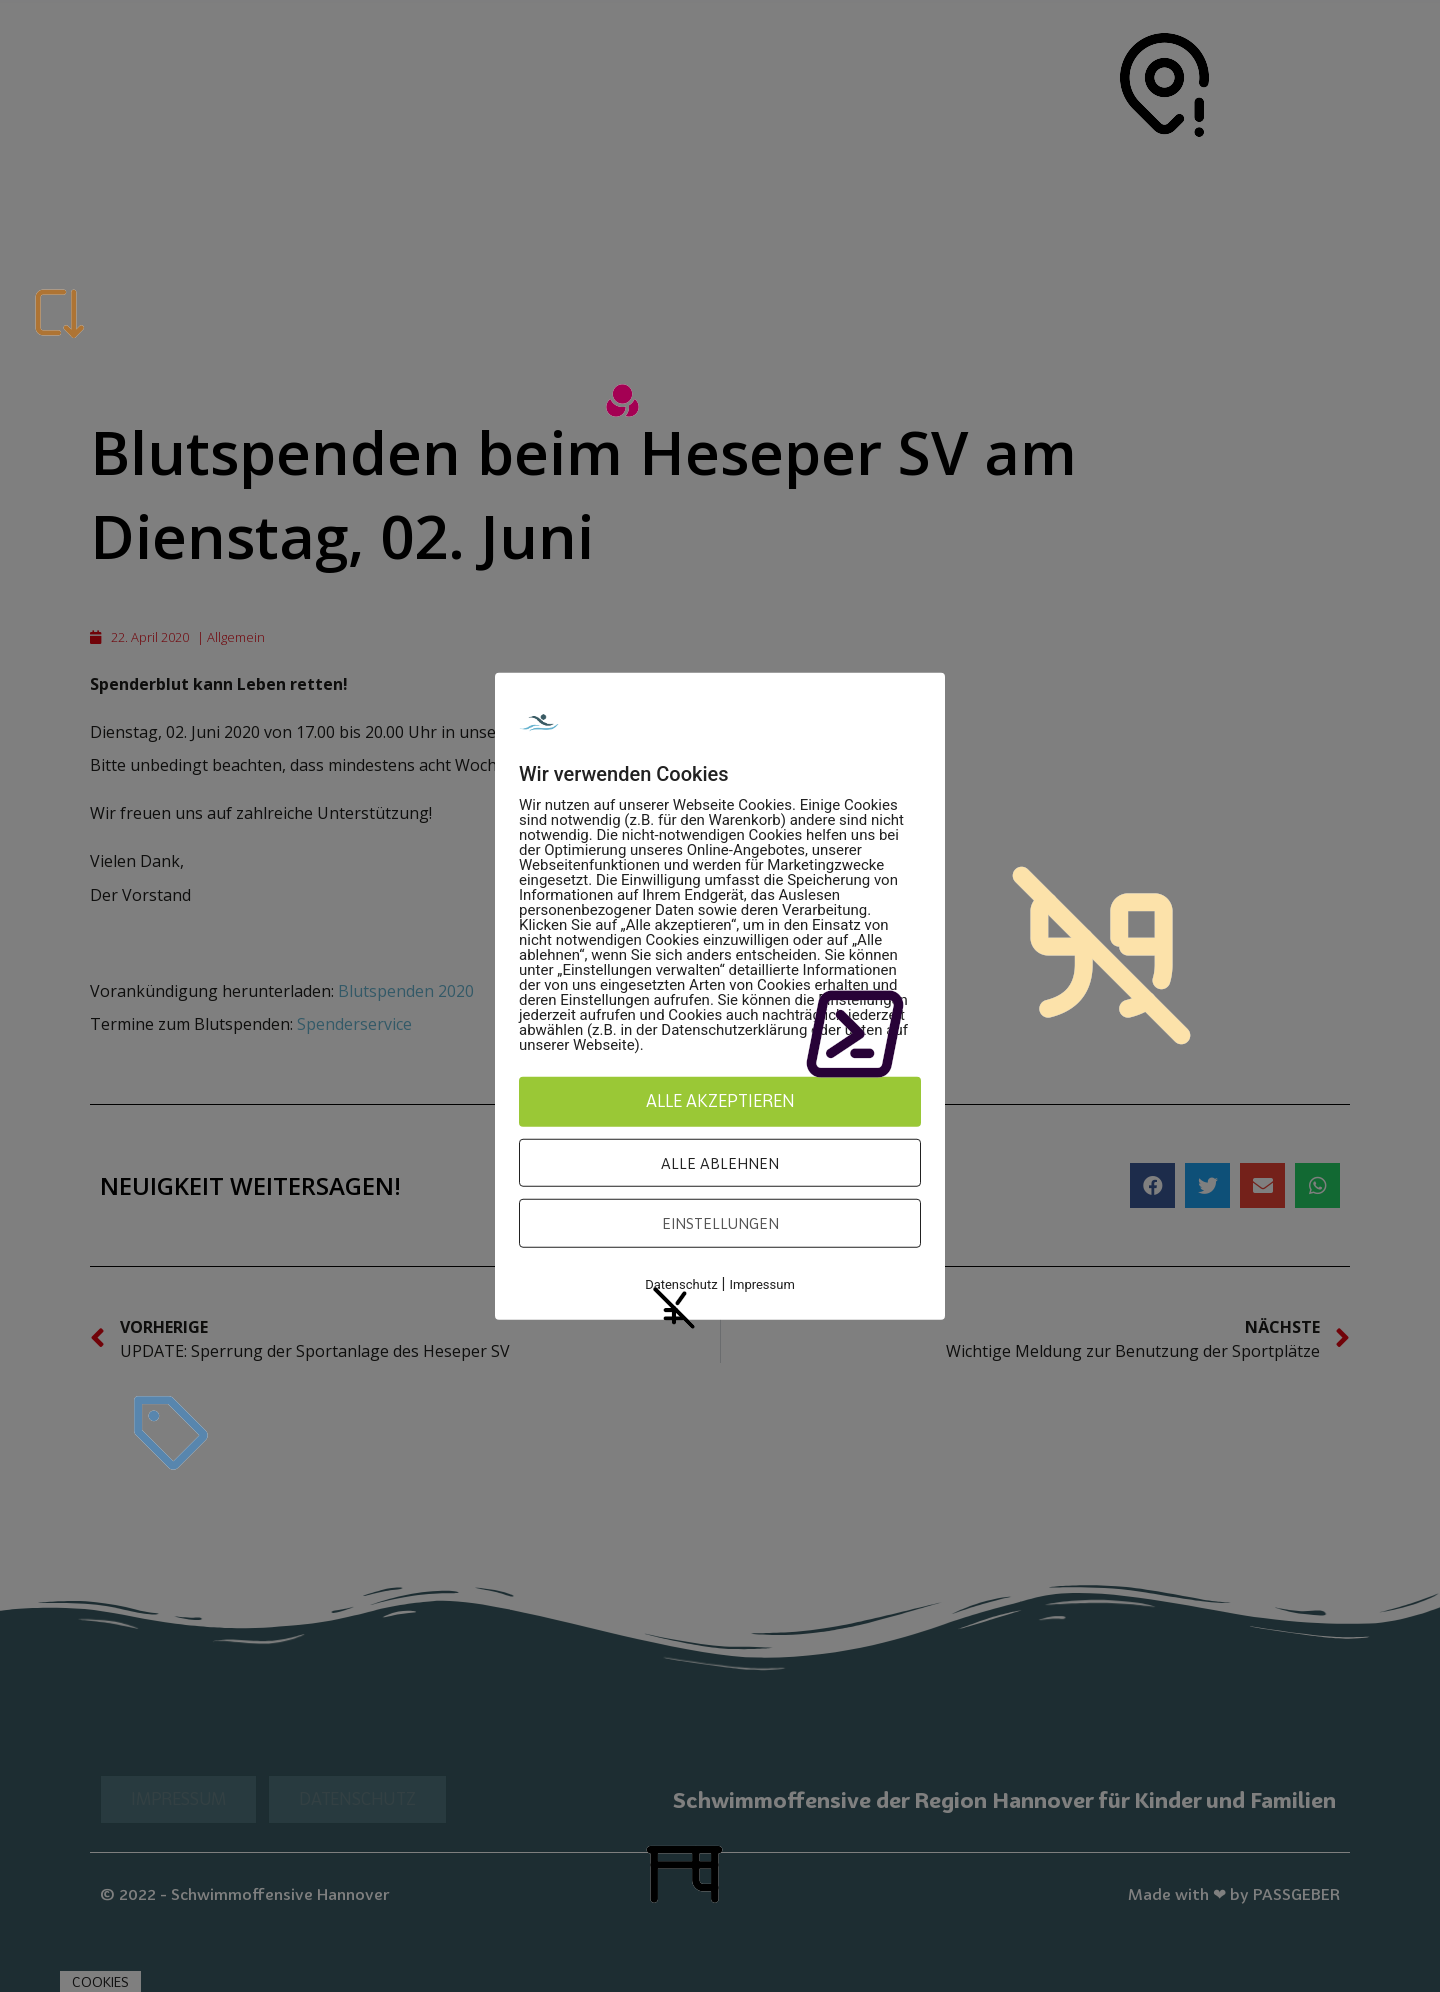  I want to click on open powershell terminal, so click(855, 1034).